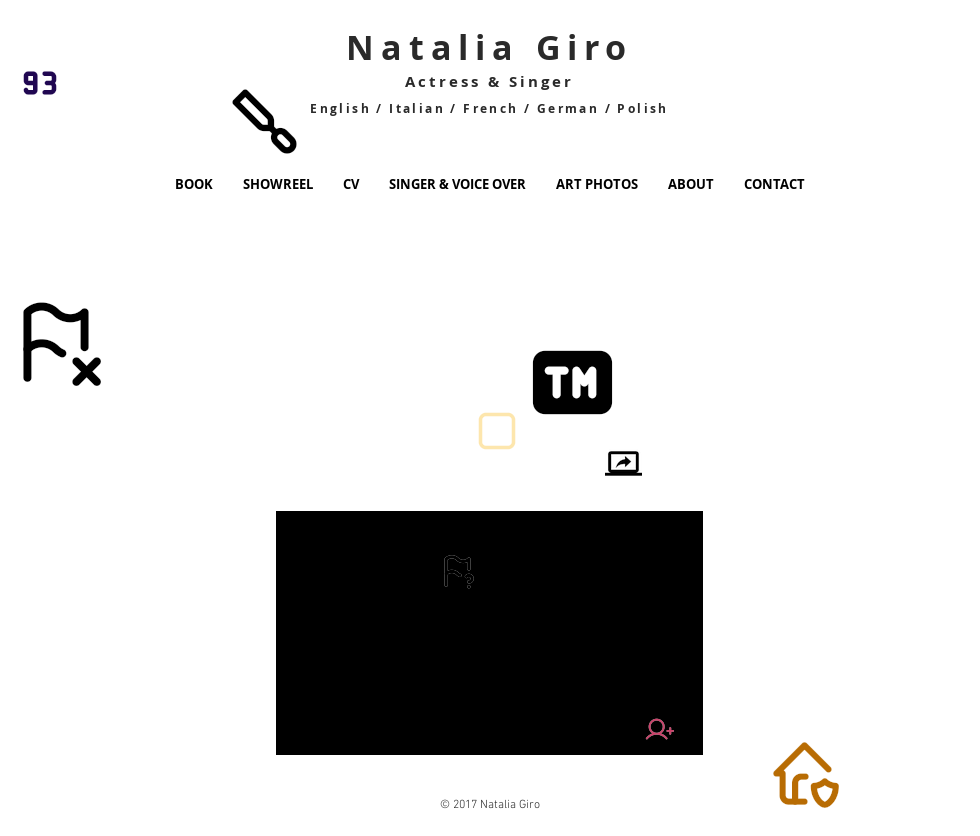 The image size is (980, 836). I want to click on add a new user or contact, so click(659, 730).